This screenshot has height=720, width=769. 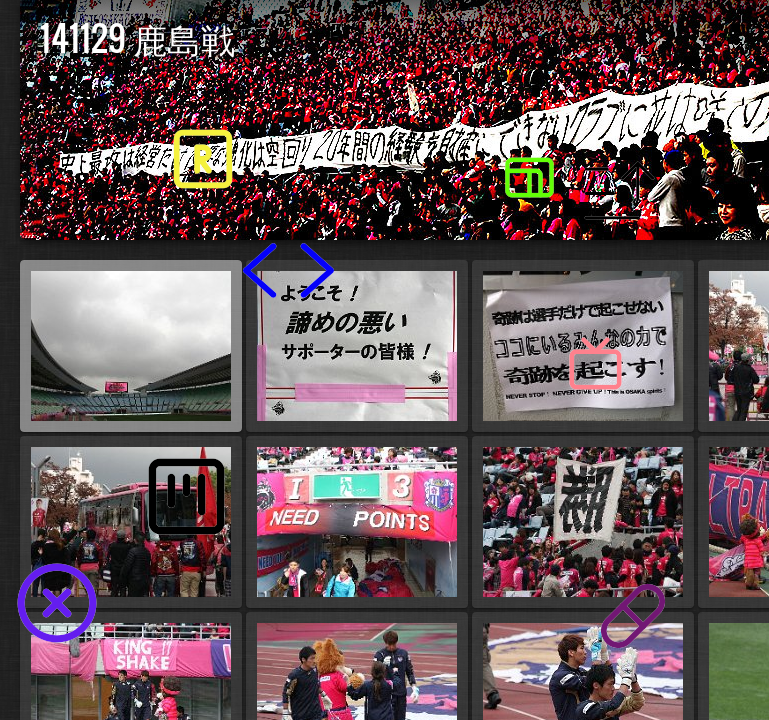 What do you see at coordinates (186, 496) in the screenshot?
I see `open kanban board view` at bounding box center [186, 496].